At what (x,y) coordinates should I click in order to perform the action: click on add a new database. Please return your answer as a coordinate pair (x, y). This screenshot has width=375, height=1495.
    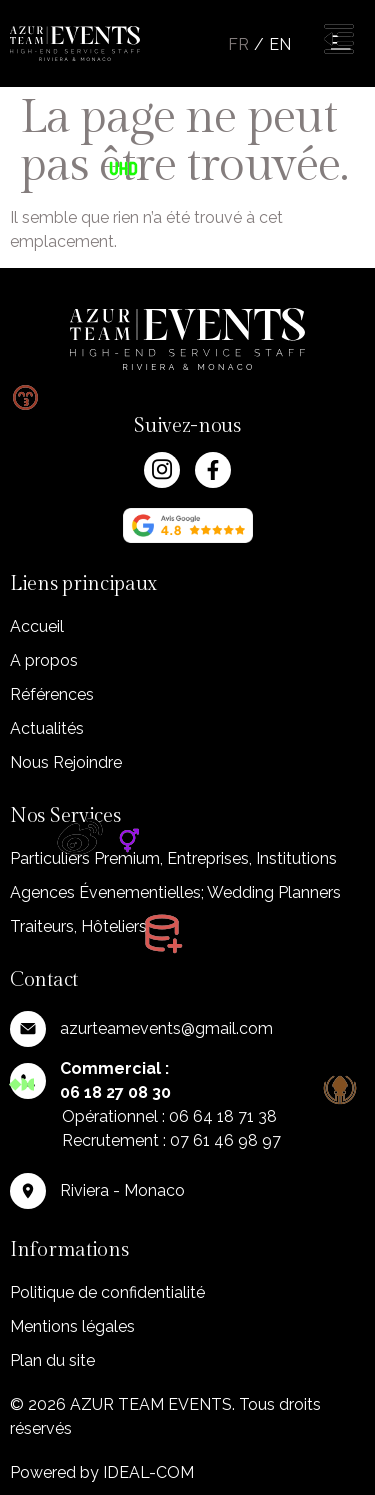
    Looking at the image, I should click on (162, 933).